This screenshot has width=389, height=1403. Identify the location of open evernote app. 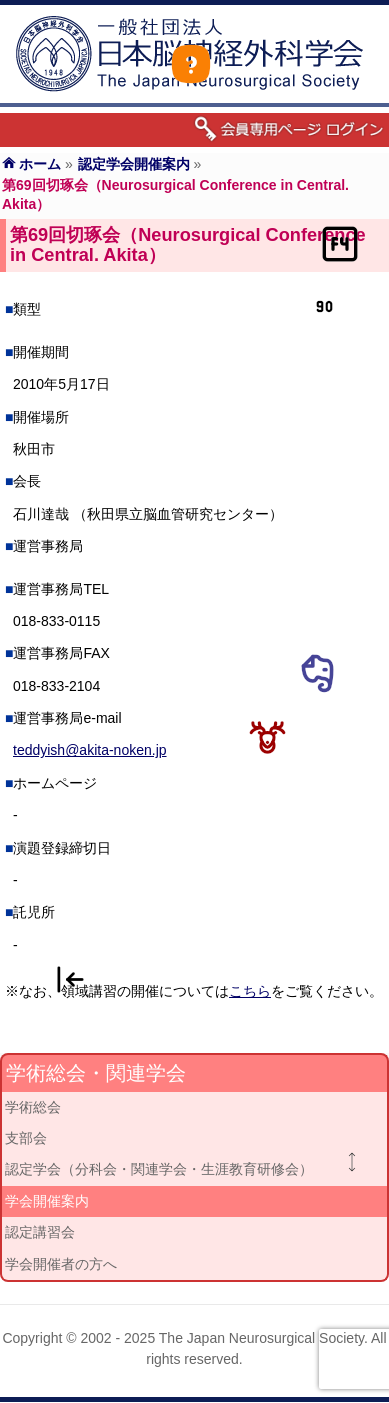
(318, 673).